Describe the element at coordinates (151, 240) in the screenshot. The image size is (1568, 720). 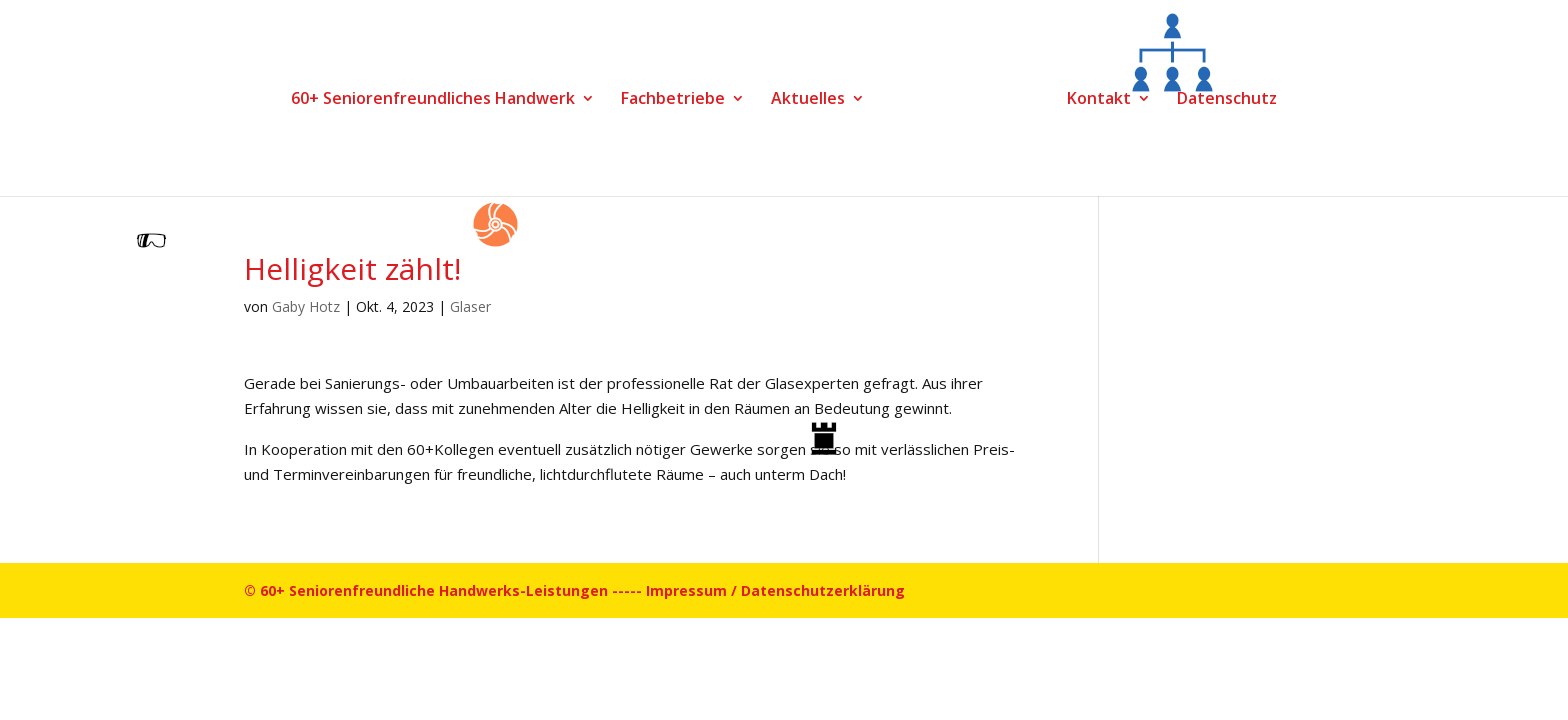
I see `enable safety mode or protective settings` at that location.